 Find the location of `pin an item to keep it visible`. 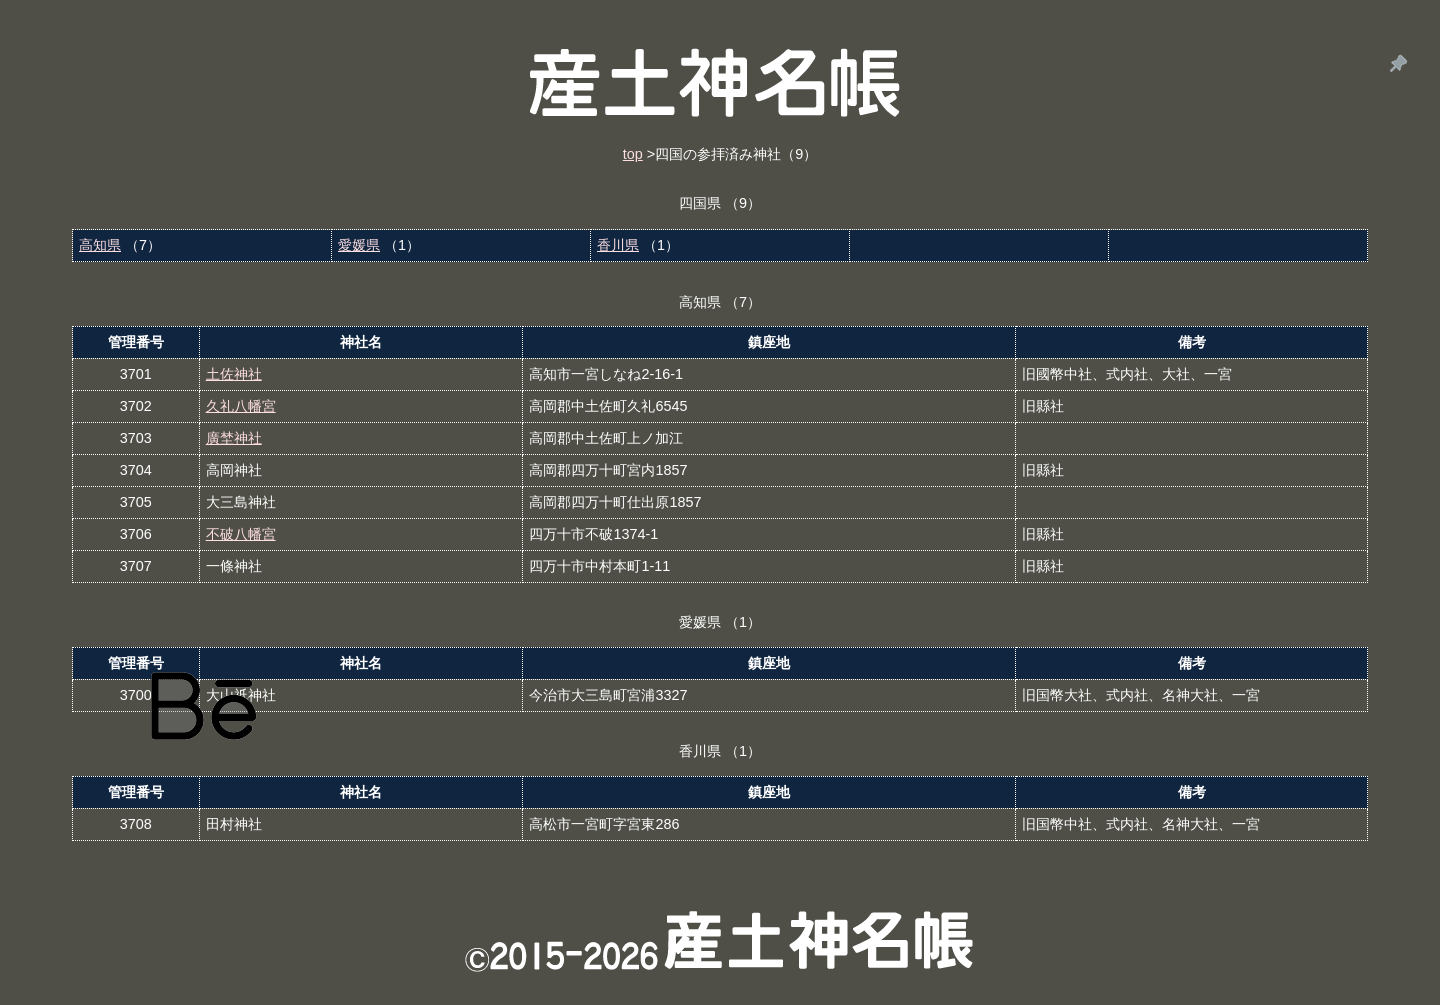

pin an item to keep it visible is located at coordinates (1399, 63).